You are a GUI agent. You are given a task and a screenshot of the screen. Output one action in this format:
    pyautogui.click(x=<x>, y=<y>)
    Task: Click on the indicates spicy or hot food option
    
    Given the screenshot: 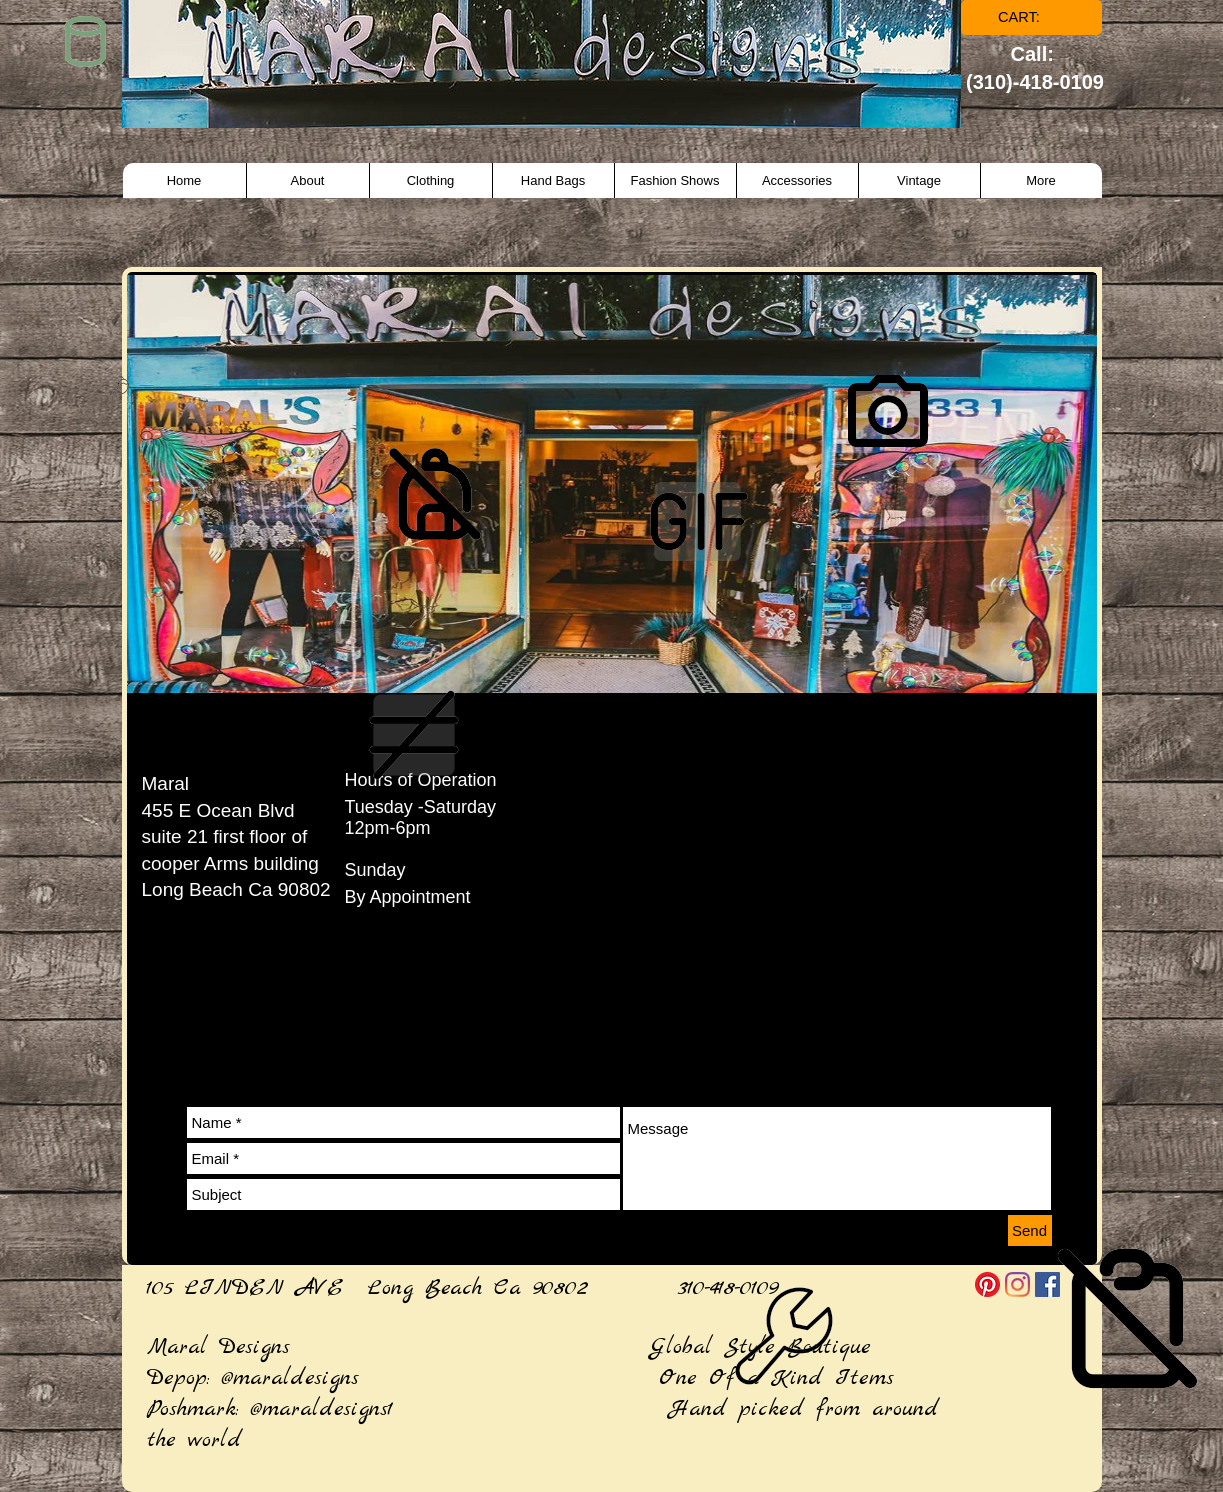 What is the action you would take?
    pyautogui.click(x=120, y=386)
    